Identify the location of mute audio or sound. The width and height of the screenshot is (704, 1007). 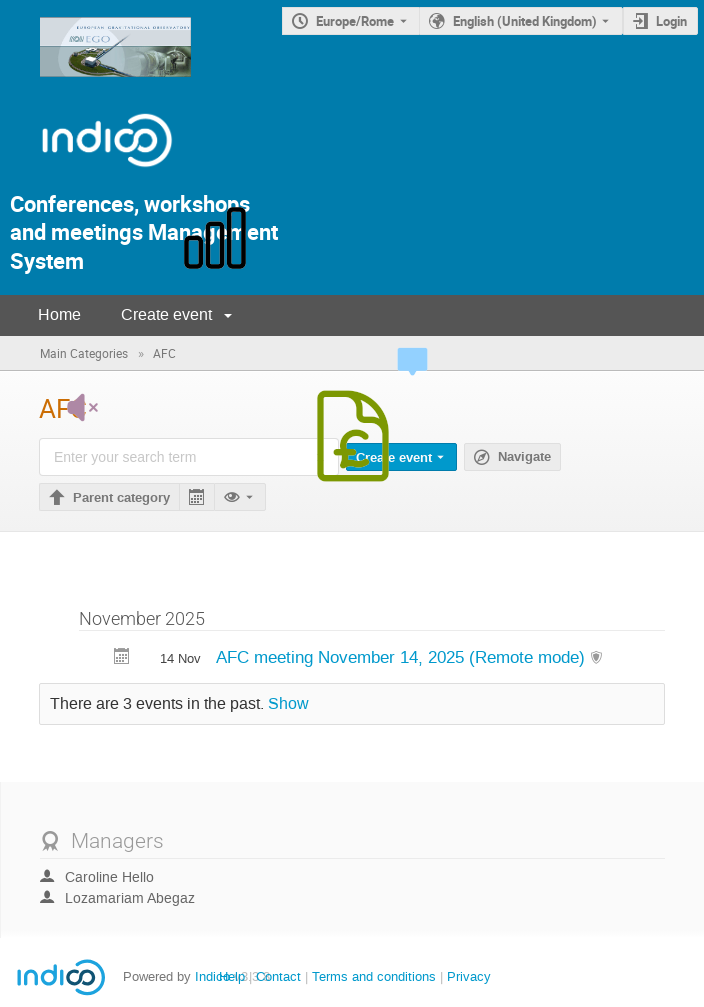
(82, 407).